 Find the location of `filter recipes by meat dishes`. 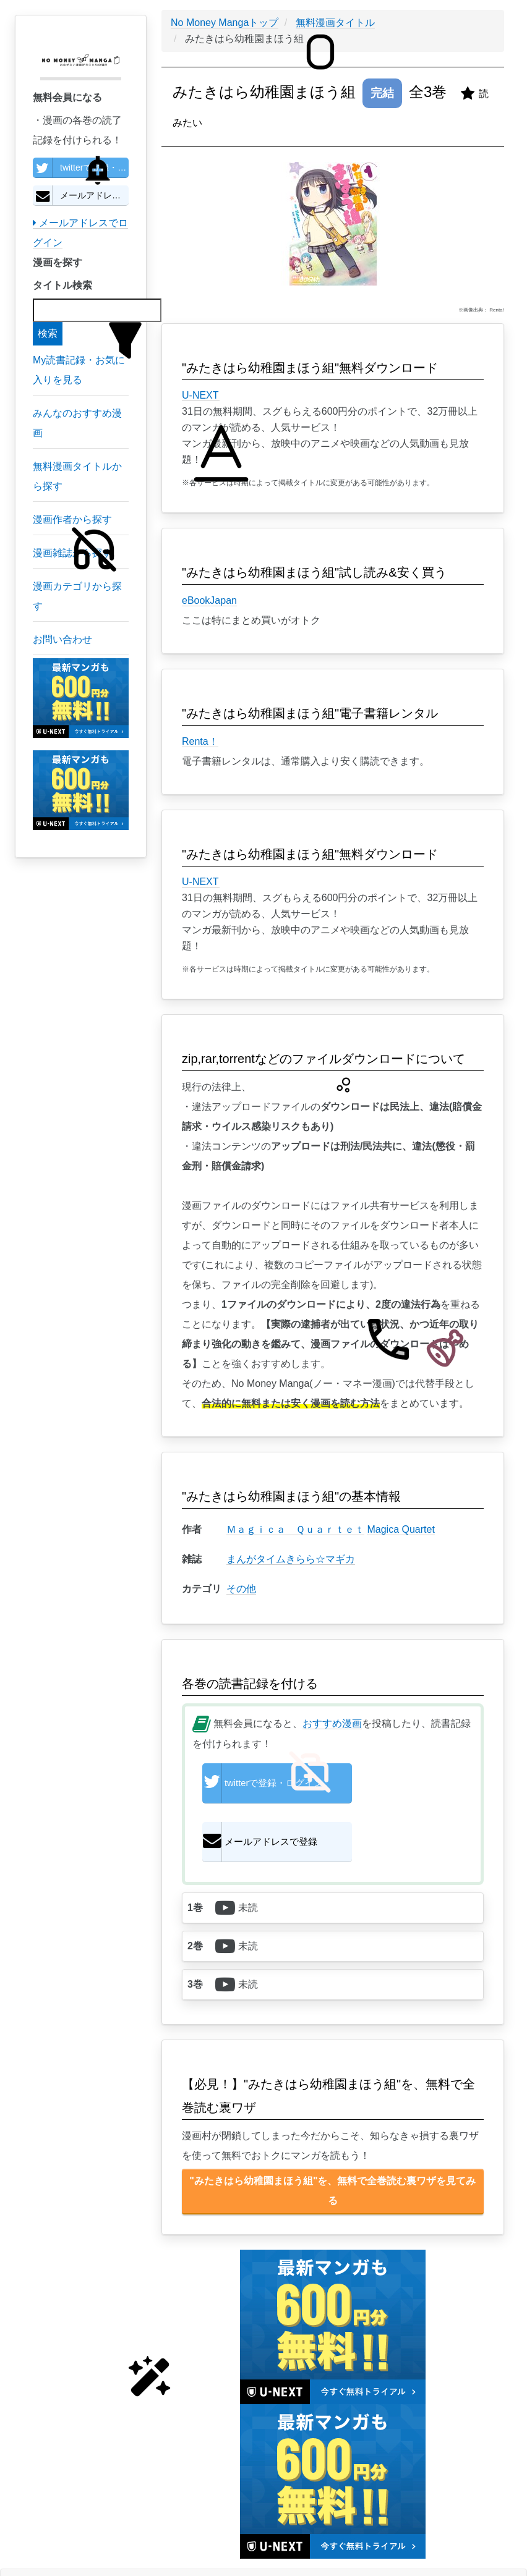

filter recipes by meat dishes is located at coordinates (445, 1347).